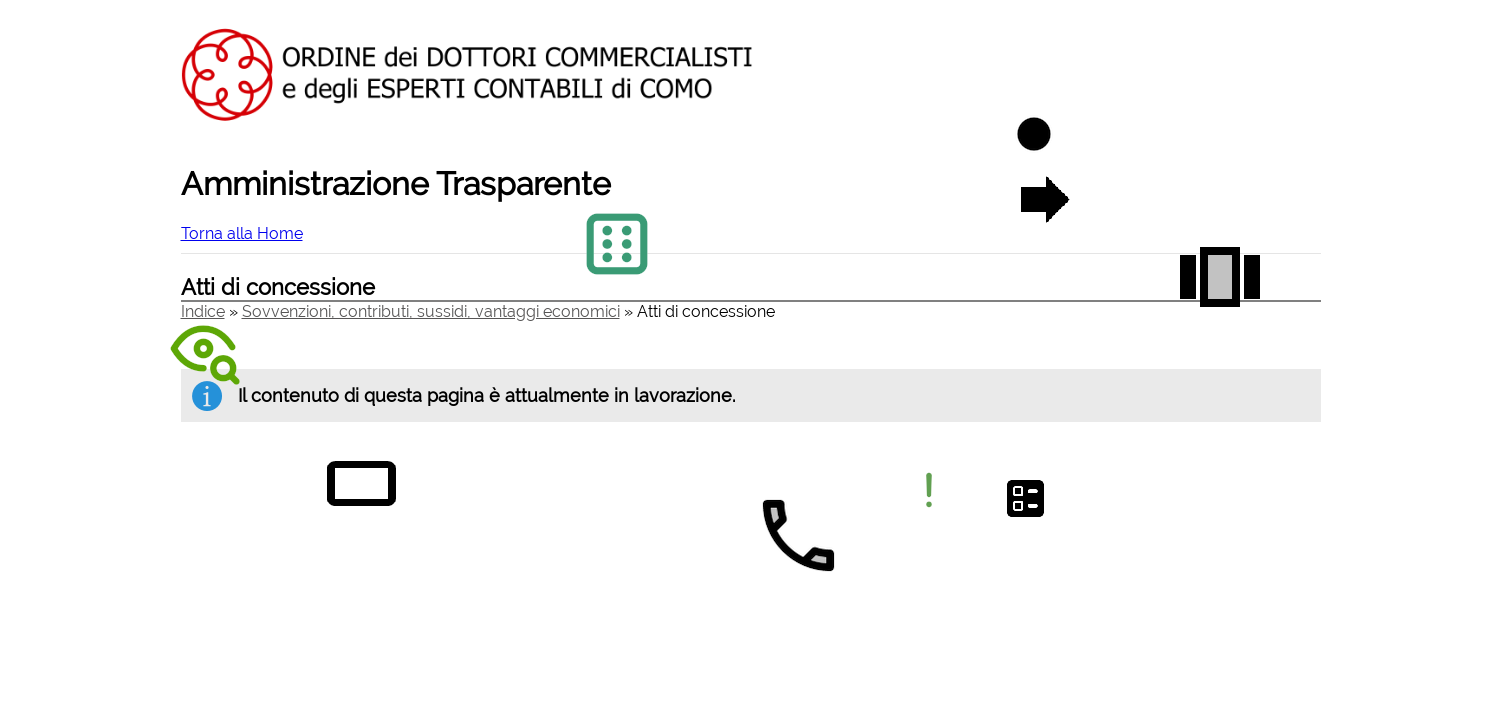 The height and width of the screenshot is (720, 1501). I want to click on search through viewed or watched items, so click(203, 348).